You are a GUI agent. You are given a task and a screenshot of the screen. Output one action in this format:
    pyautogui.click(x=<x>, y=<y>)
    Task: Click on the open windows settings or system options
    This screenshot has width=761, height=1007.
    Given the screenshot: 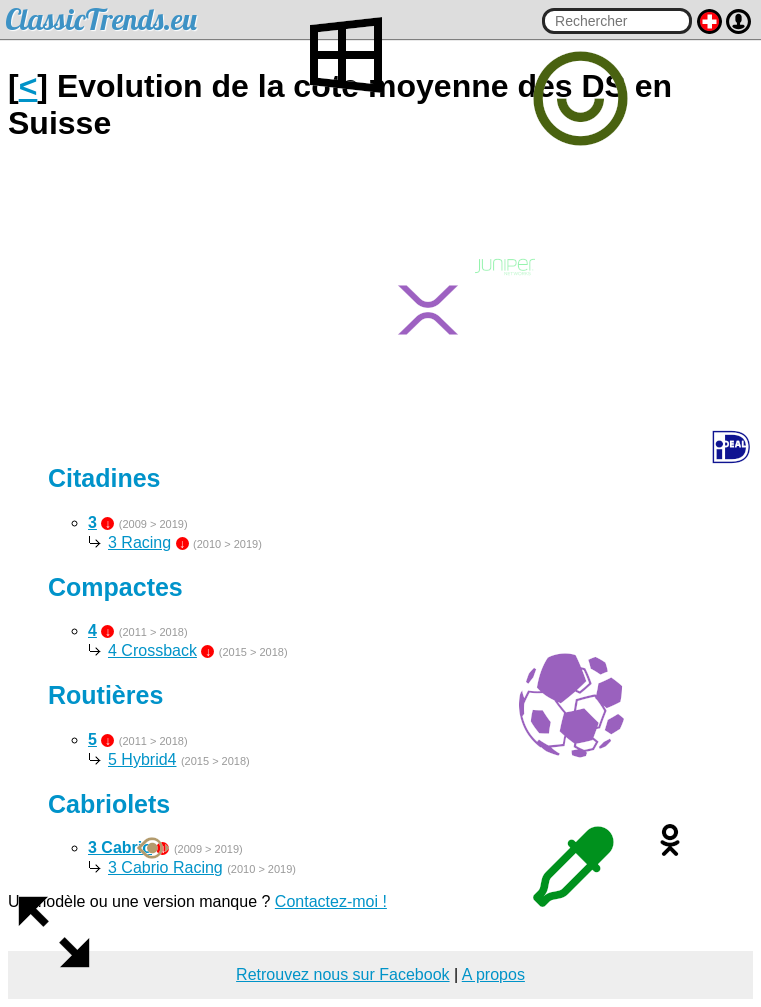 What is the action you would take?
    pyautogui.click(x=346, y=55)
    